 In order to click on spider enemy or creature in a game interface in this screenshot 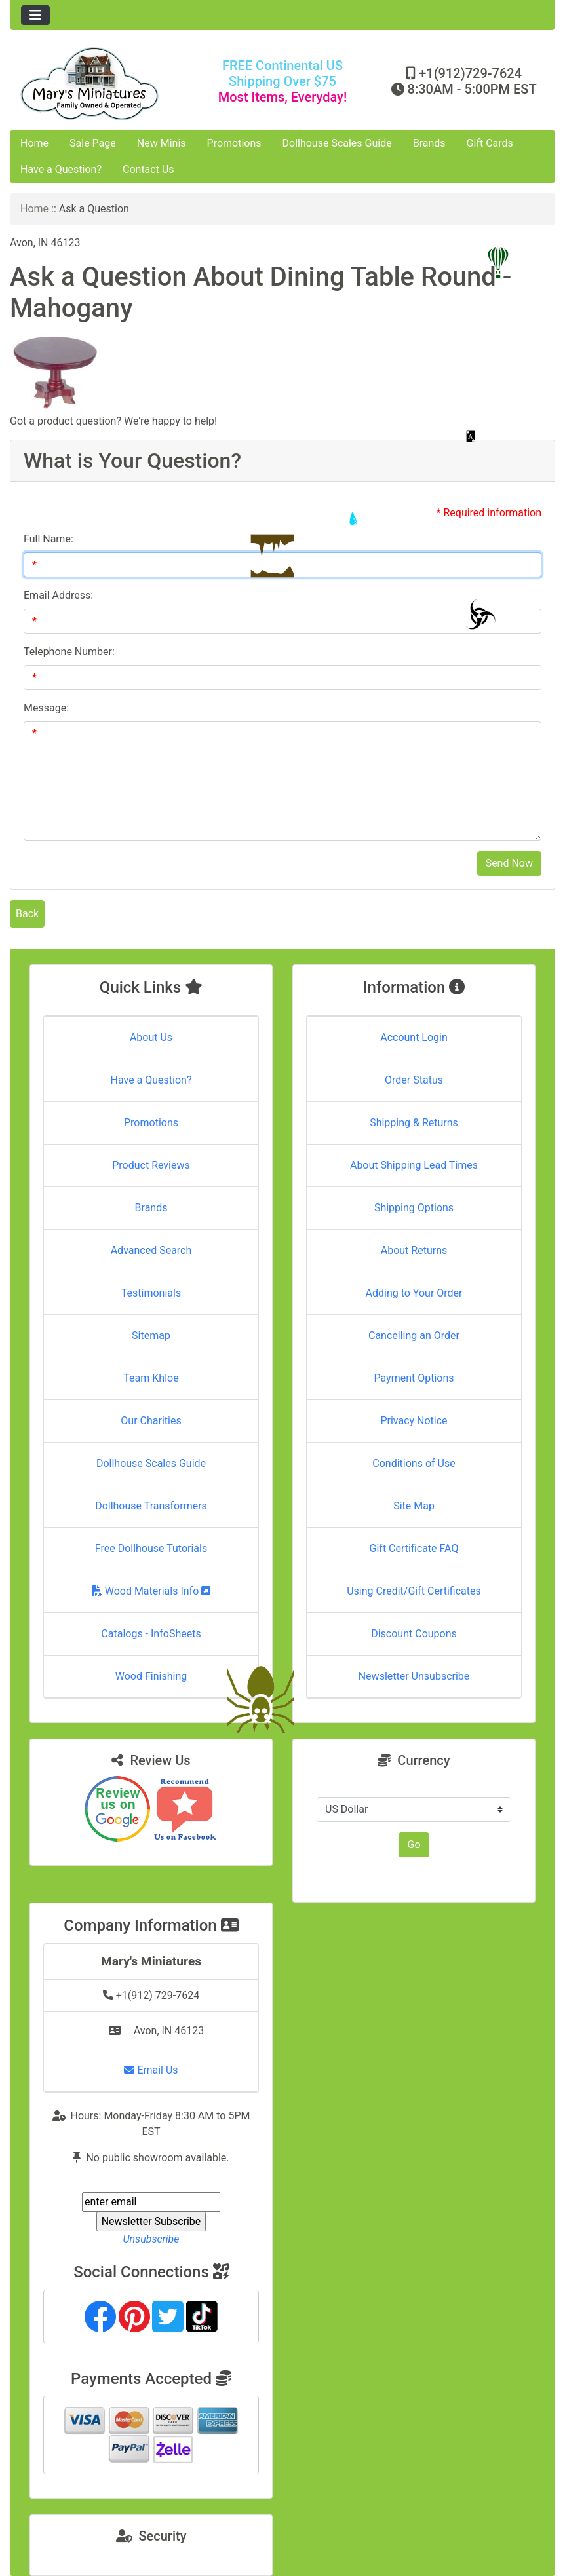, I will do `click(261, 1699)`.